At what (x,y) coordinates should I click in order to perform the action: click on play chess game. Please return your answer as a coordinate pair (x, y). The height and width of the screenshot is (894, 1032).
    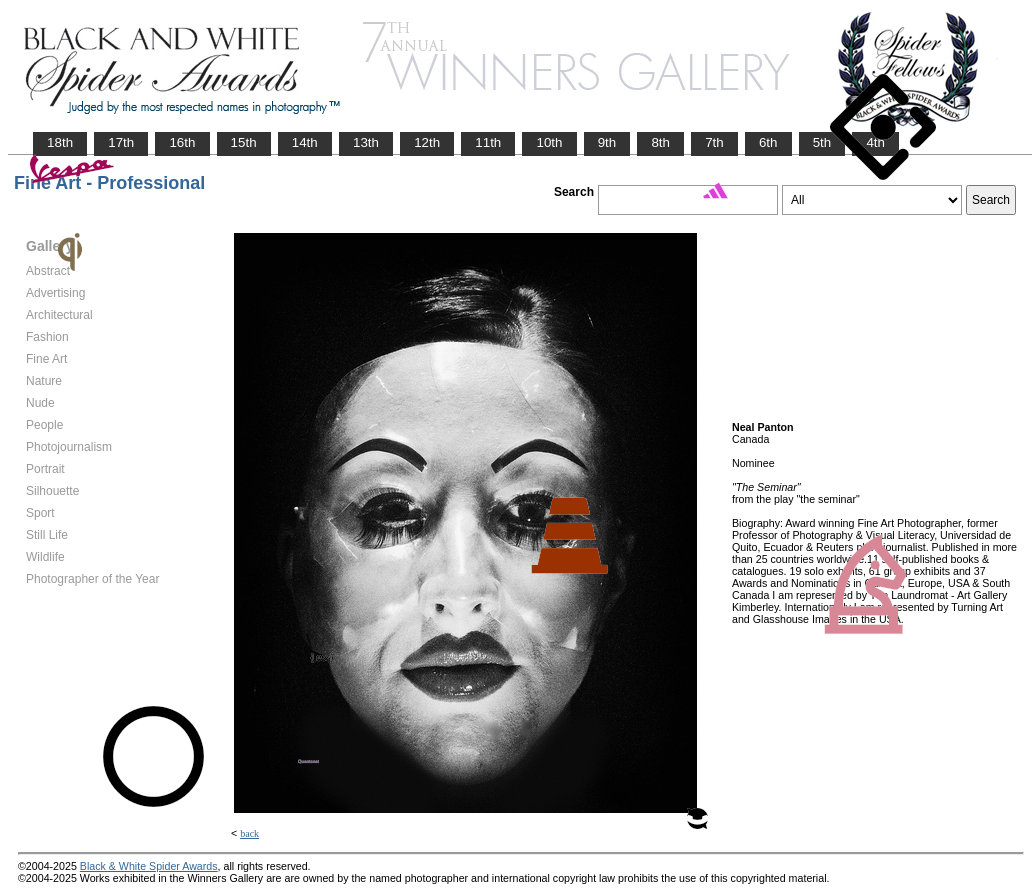
    Looking at the image, I should click on (866, 588).